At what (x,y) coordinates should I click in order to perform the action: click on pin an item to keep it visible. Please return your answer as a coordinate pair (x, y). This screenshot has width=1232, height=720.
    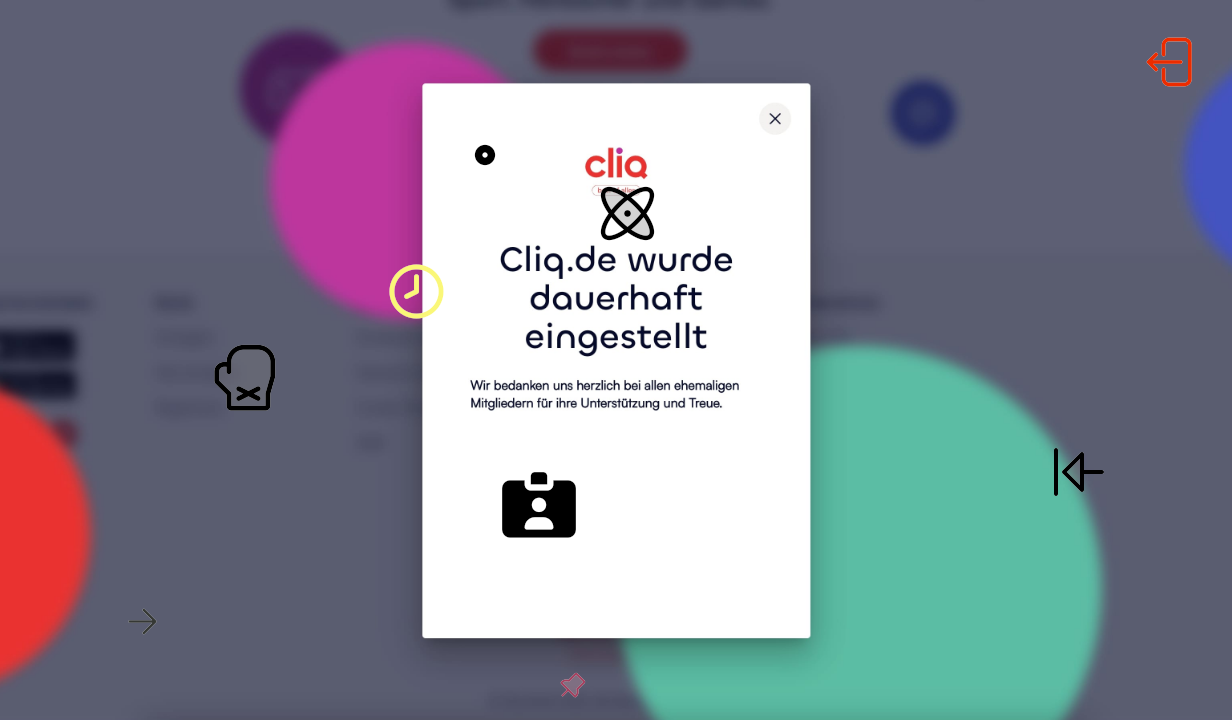
    Looking at the image, I should click on (572, 686).